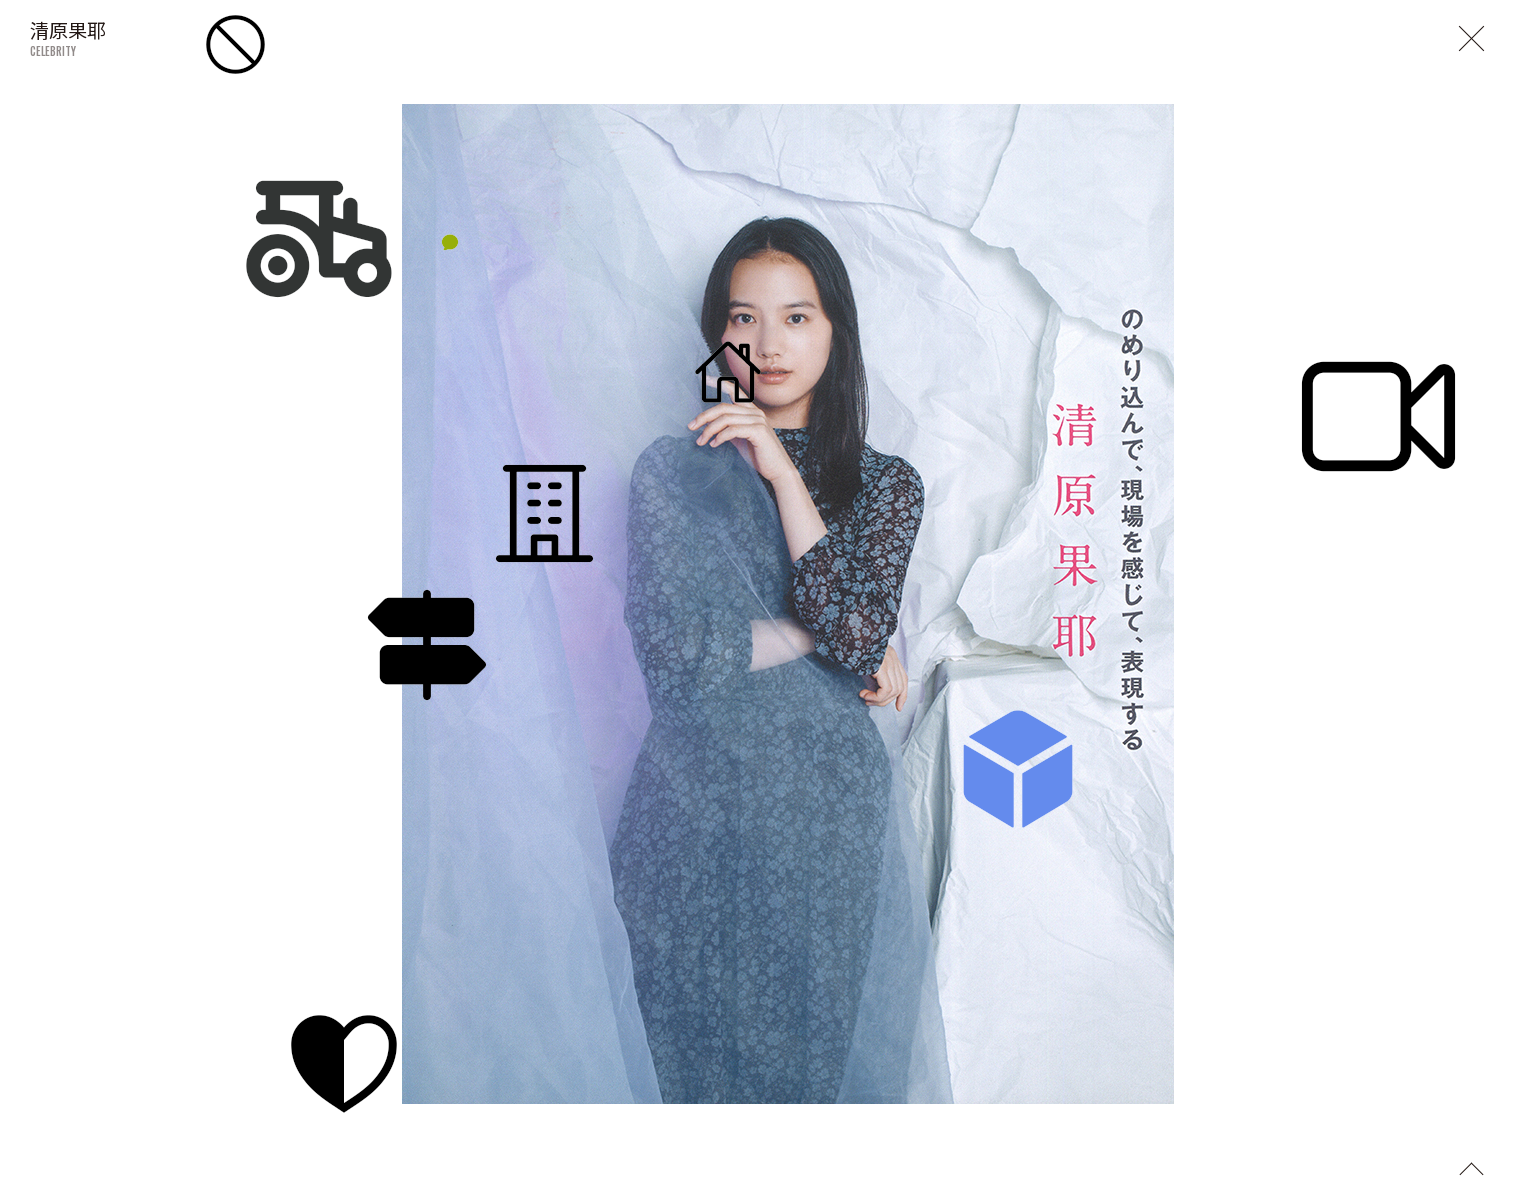 The image size is (1527, 1202). What do you see at coordinates (316, 236) in the screenshot?
I see `access farming or agricultural features` at bounding box center [316, 236].